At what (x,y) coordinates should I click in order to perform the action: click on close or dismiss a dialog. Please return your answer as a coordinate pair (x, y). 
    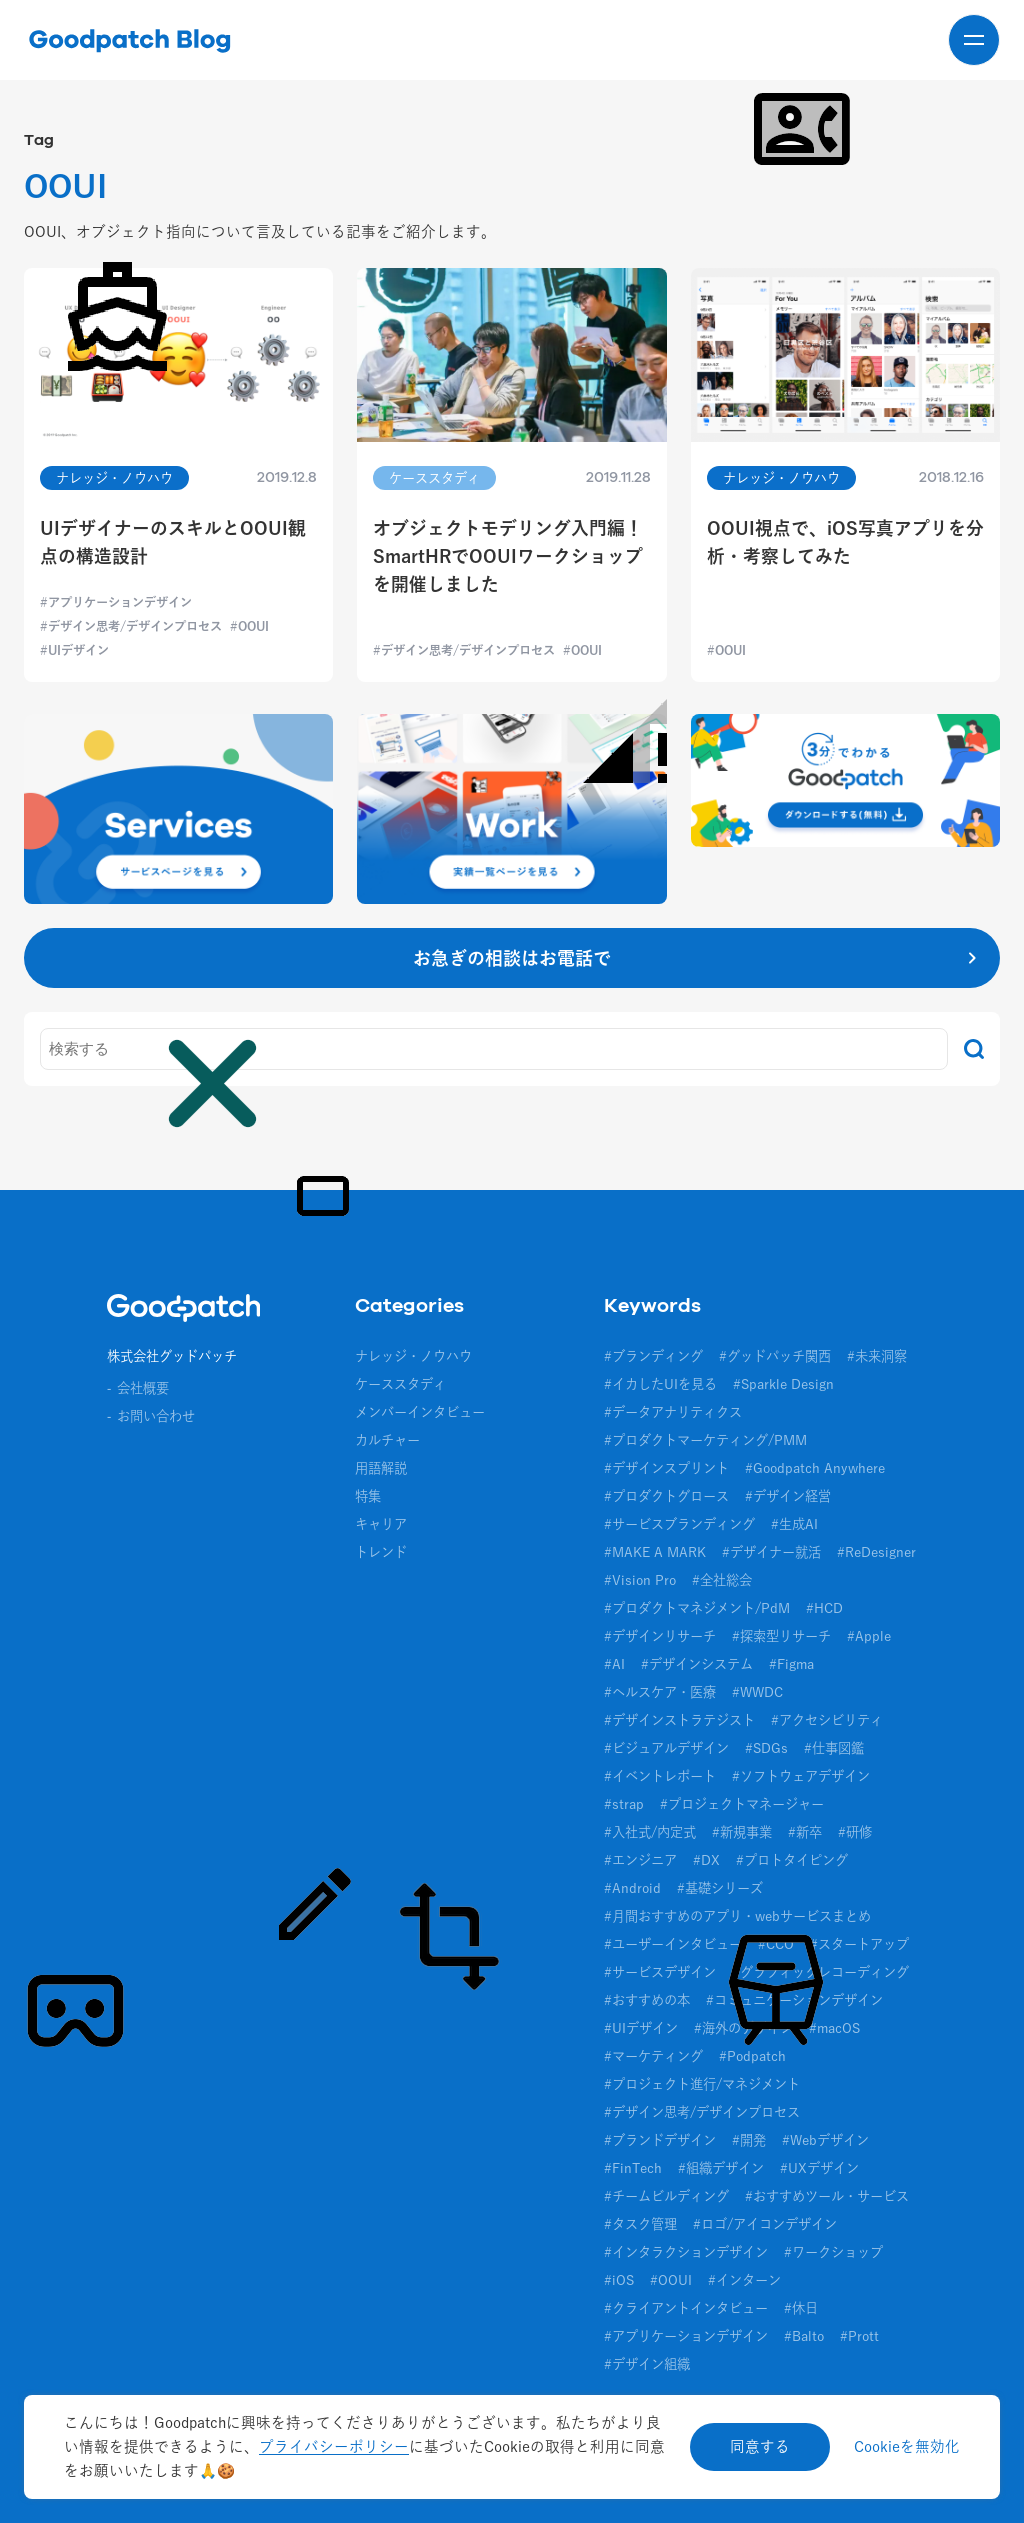
    Looking at the image, I should click on (212, 1083).